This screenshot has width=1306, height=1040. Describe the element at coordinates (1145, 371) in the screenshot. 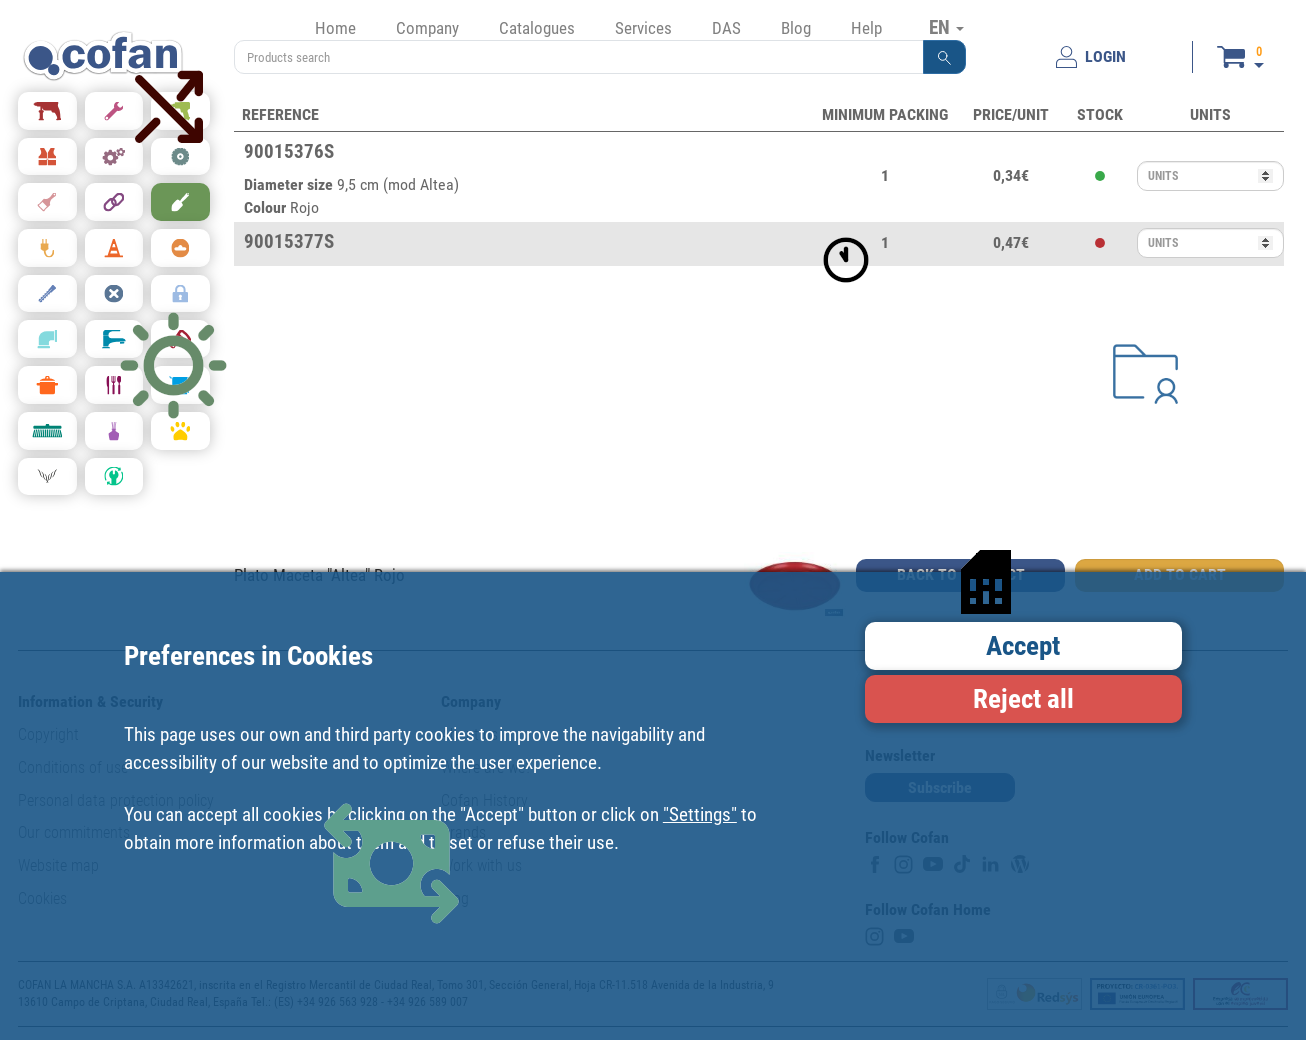

I see `access user-specific files or documents` at that location.